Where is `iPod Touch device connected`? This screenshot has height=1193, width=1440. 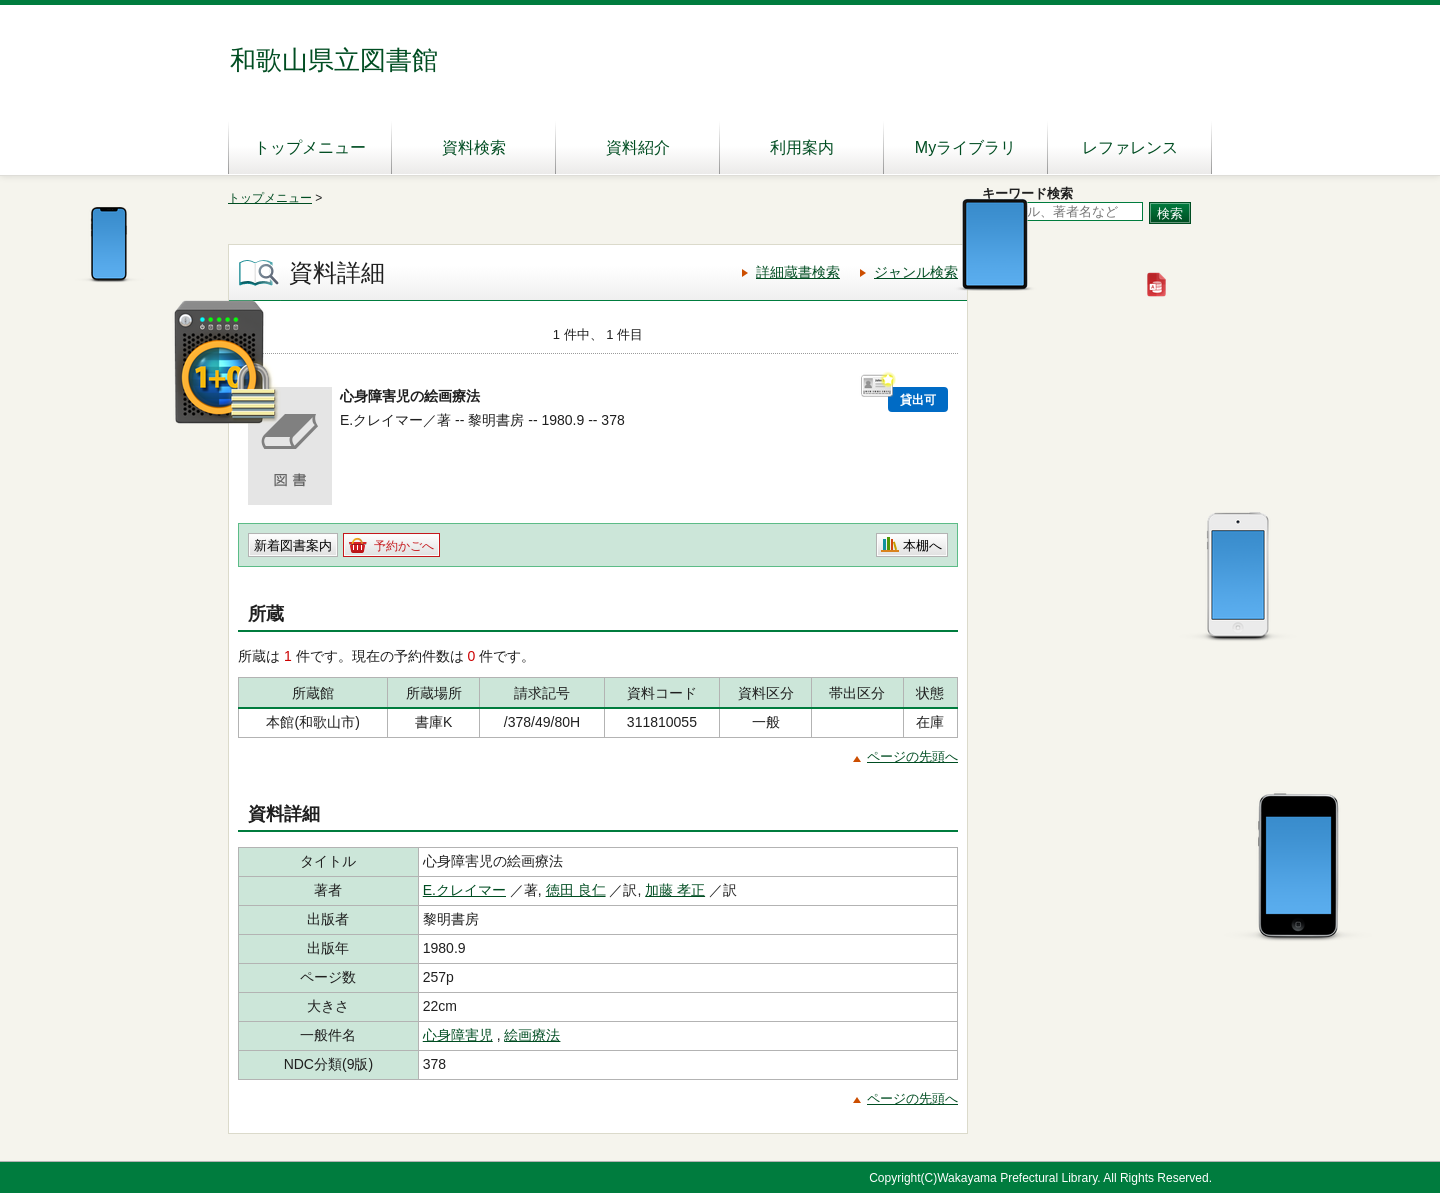
iPod Touch device connected is located at coordinates (1238, 577).